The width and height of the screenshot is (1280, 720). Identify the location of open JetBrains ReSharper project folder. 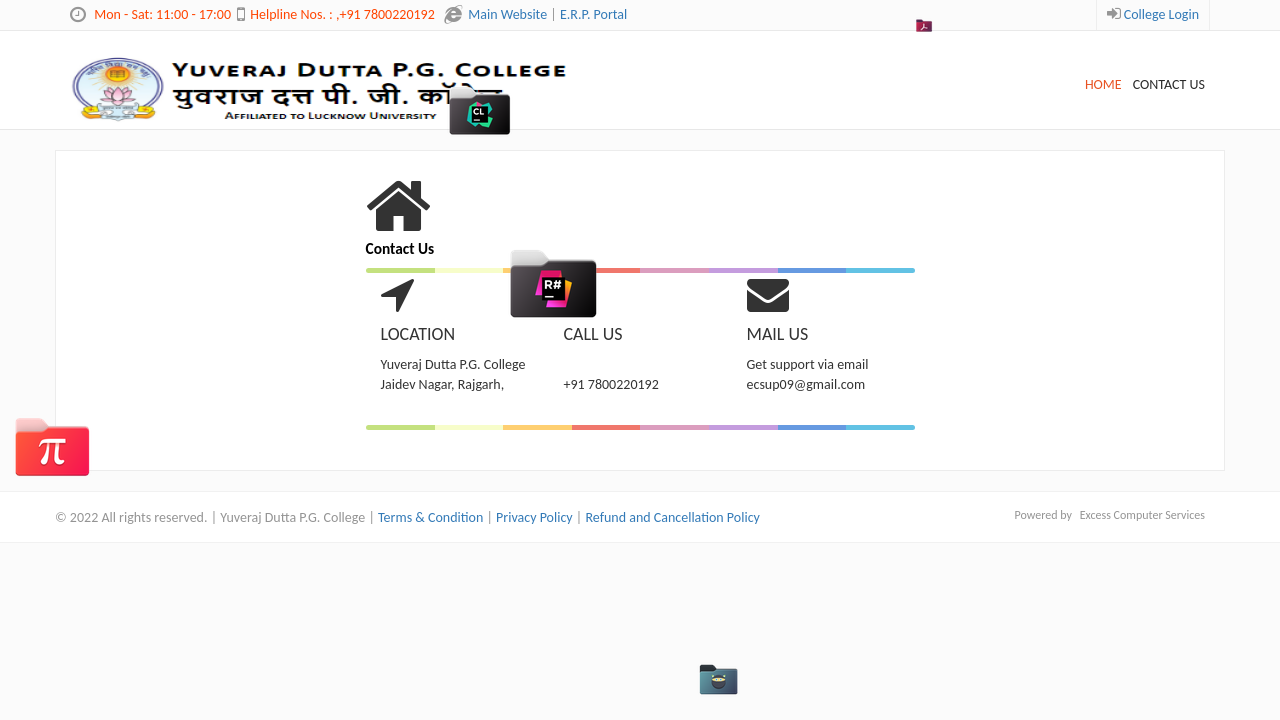
(553, 286).